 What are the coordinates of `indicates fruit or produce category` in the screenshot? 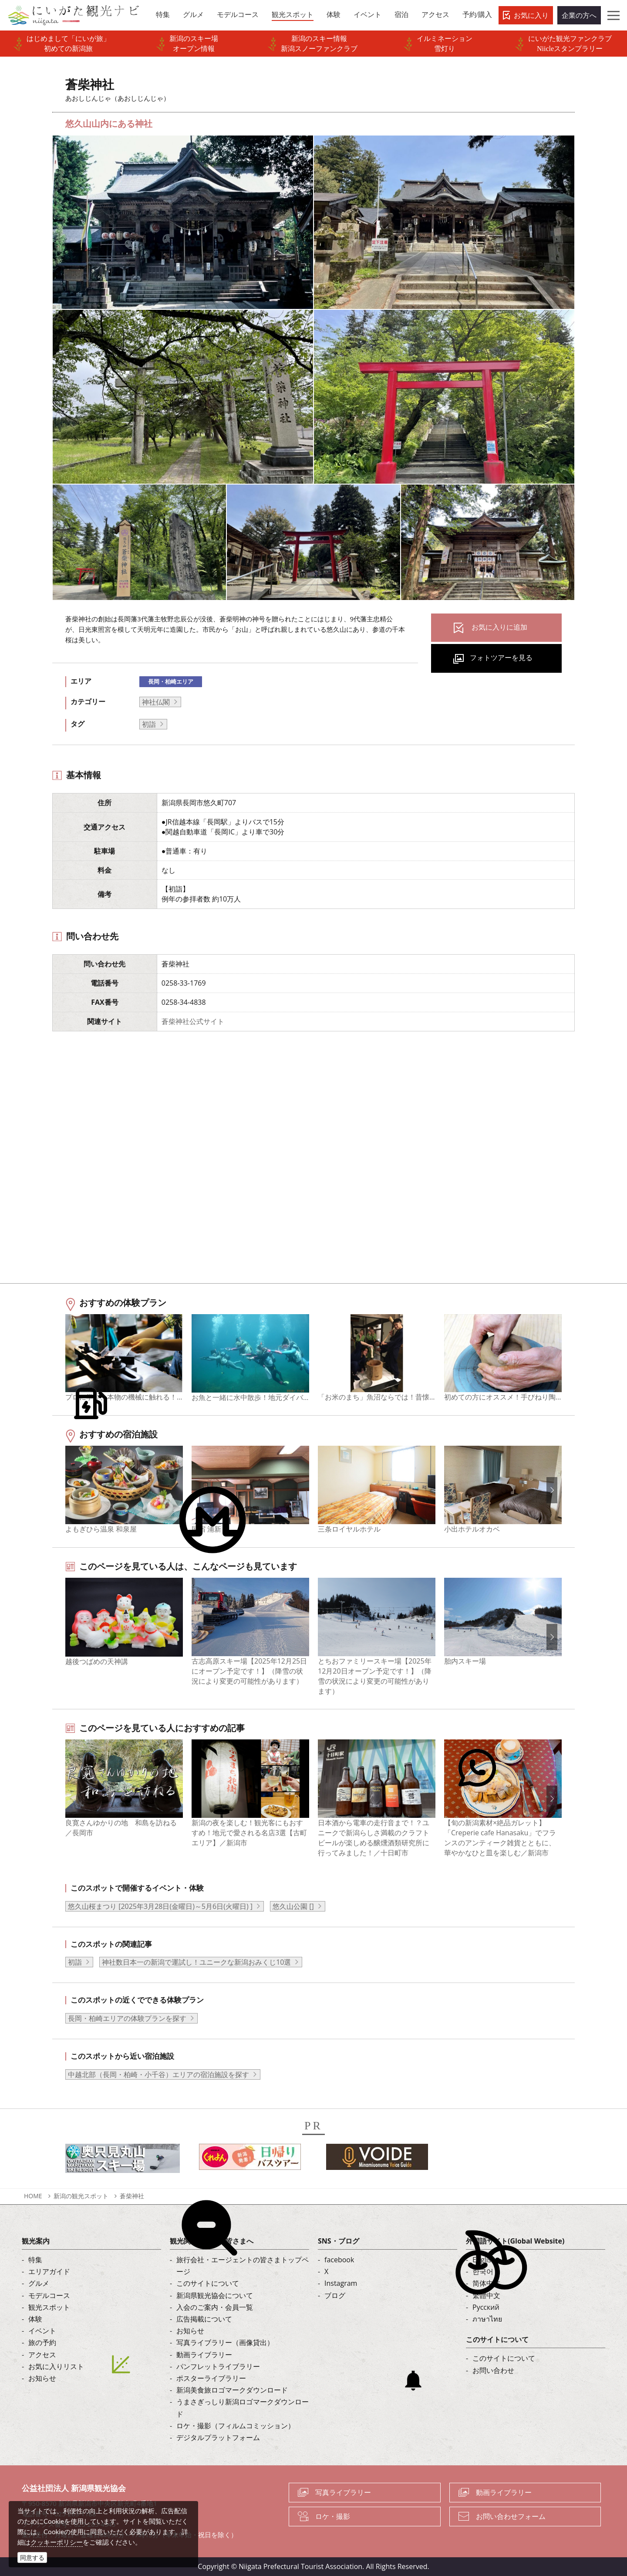 It's located at (490, 2262).